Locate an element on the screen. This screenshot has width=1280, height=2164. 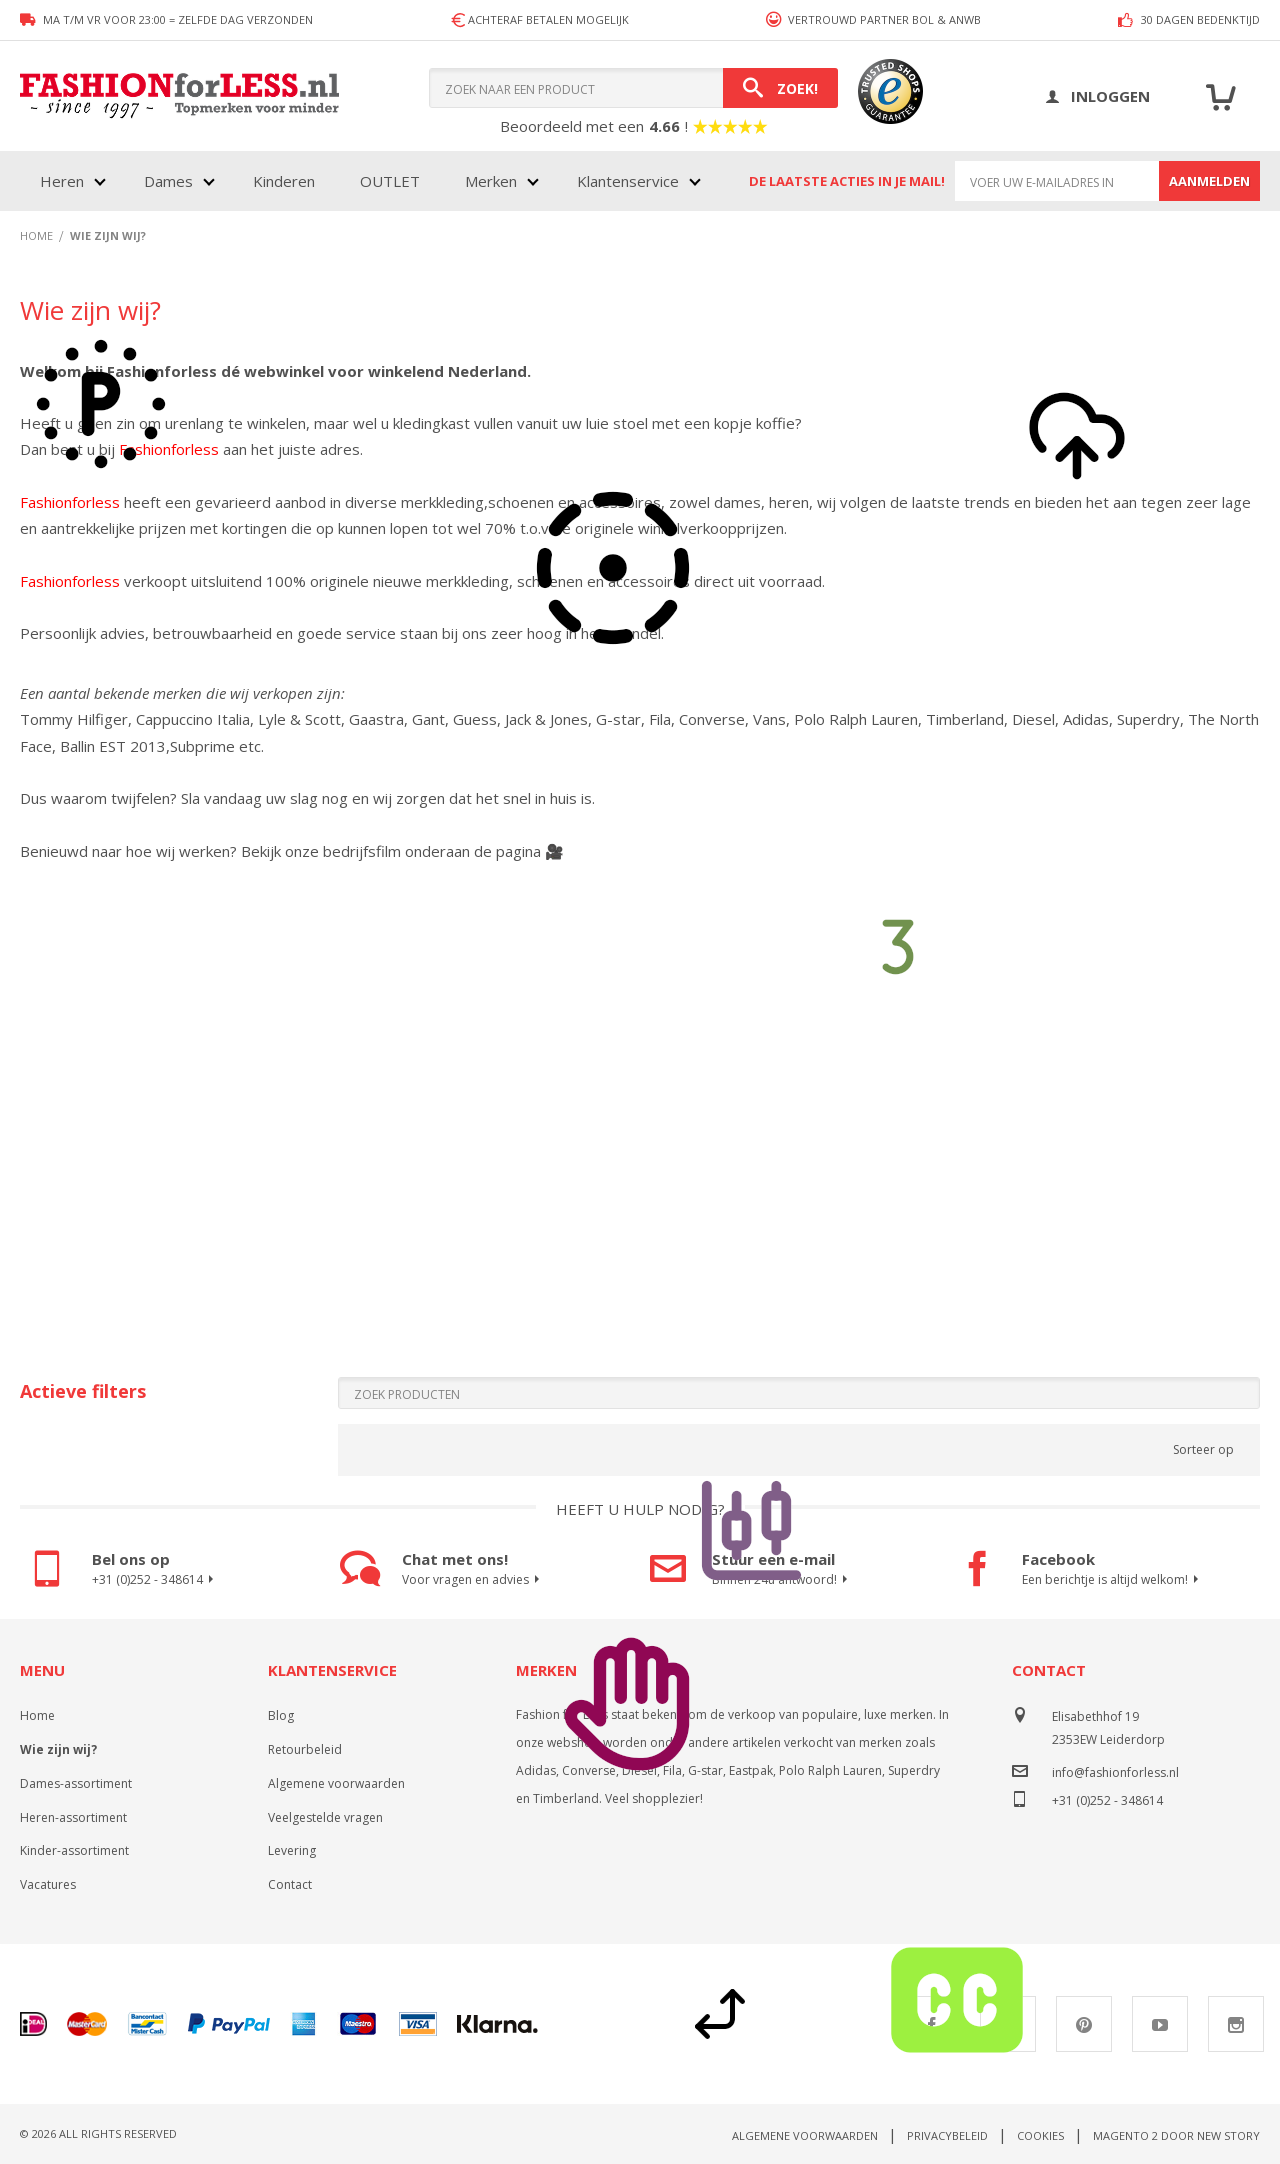
enable closed captions is located at coordinates (957, 2000).